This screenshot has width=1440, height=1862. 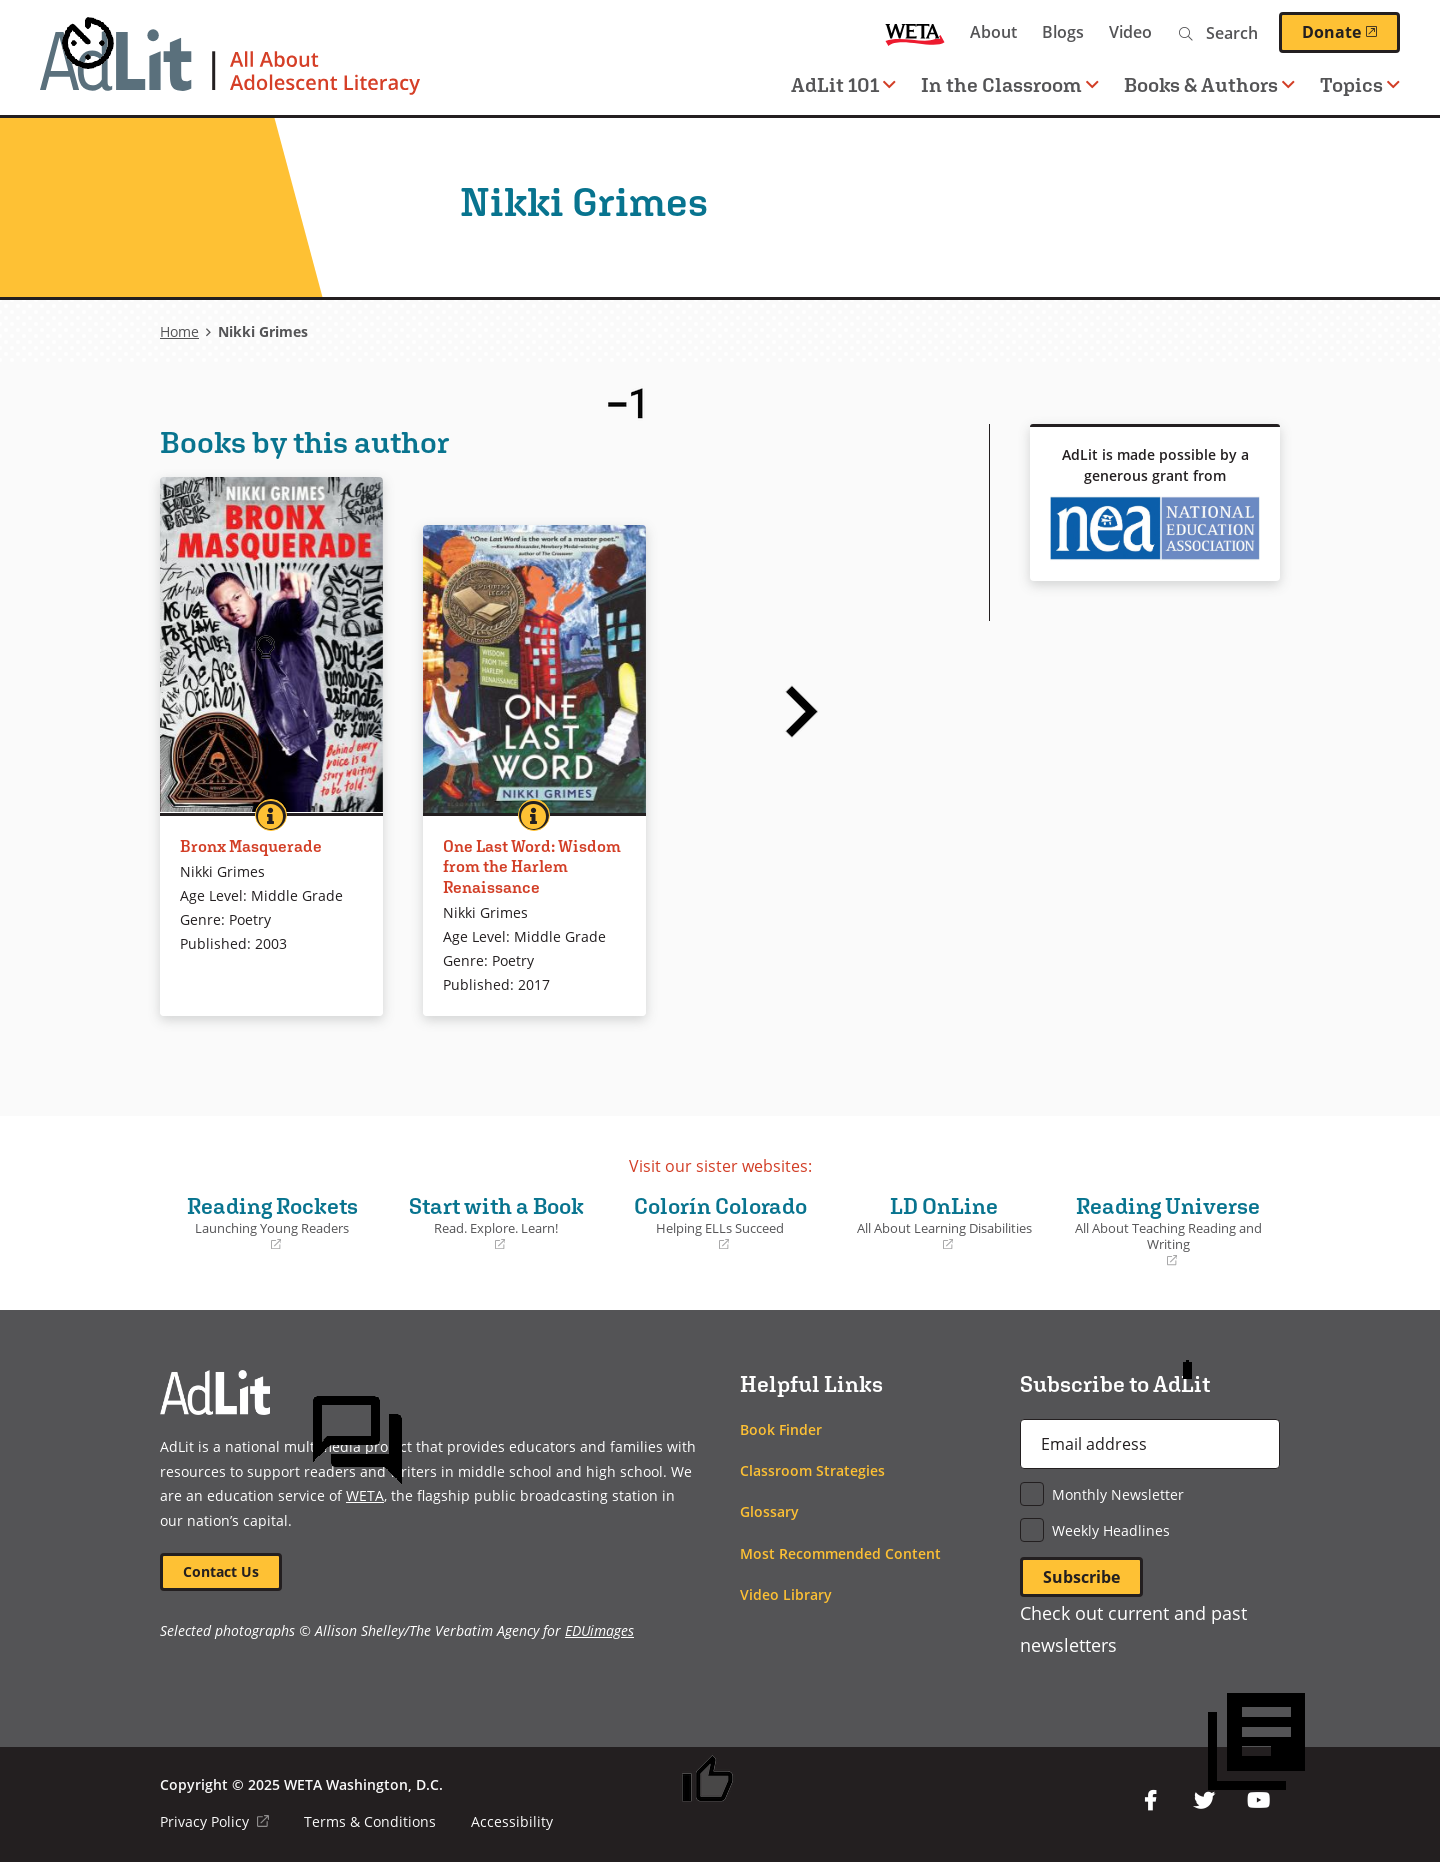 What do you see at coordinates (357, 1440) in the screenshot?
I see `open chat or messaging feature` at bounding box center [357, 1440].